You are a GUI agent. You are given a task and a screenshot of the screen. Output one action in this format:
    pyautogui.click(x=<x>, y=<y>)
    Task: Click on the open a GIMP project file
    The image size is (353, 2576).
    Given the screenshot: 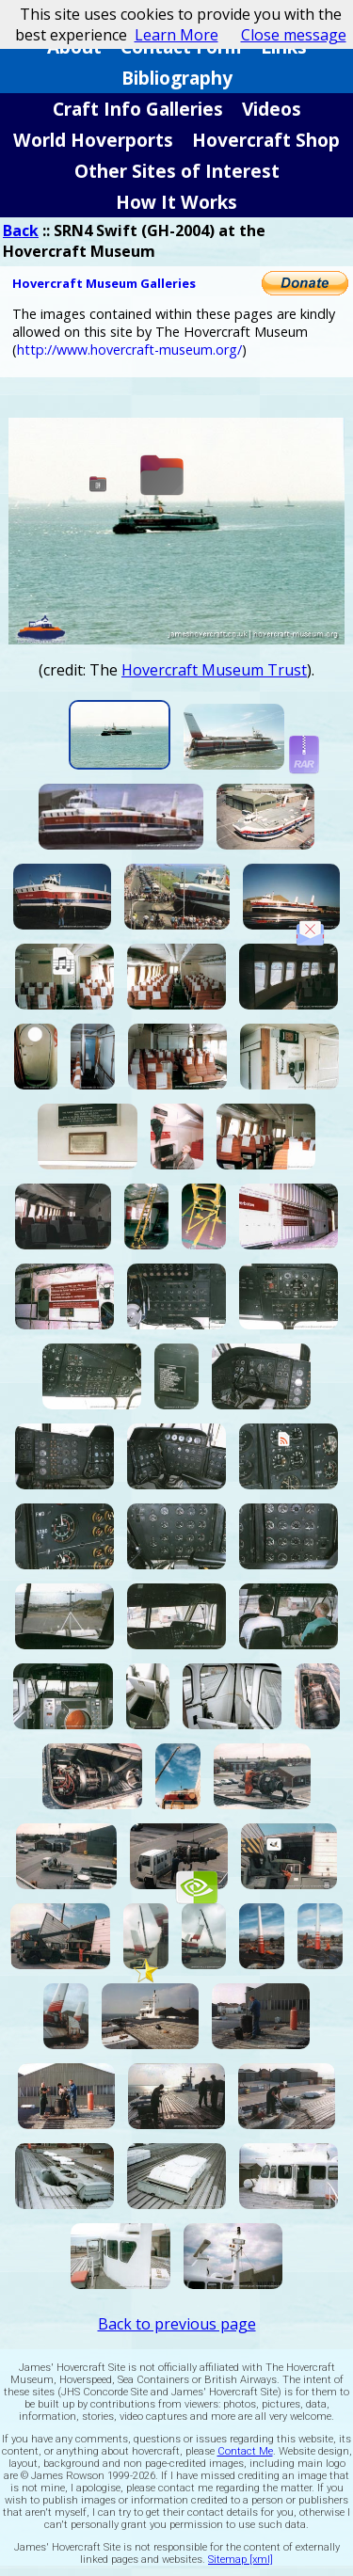 What is the action you would take?
    pyautogui.click(x=274, y=1844)
    